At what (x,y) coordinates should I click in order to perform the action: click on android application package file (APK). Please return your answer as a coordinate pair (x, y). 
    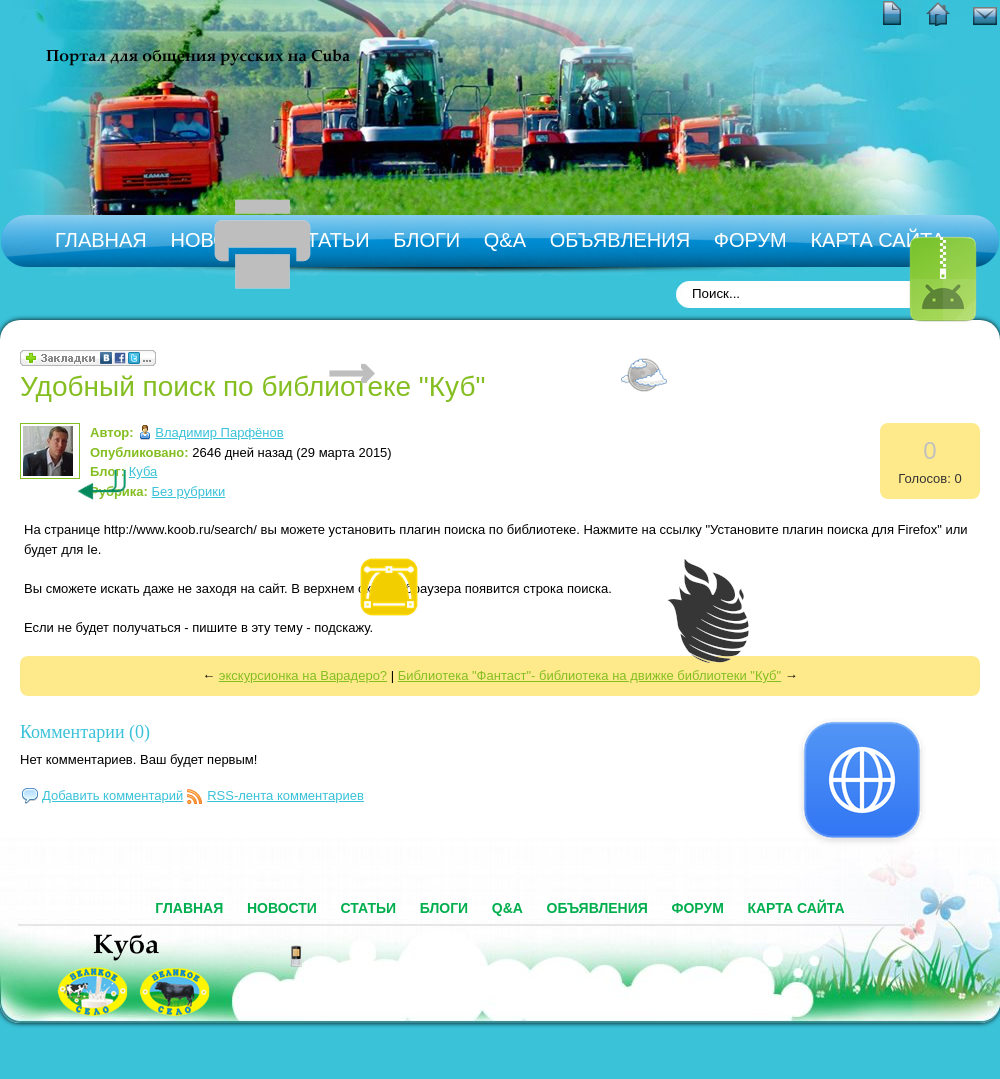
    Looking at the image, I should click on (943, 279).